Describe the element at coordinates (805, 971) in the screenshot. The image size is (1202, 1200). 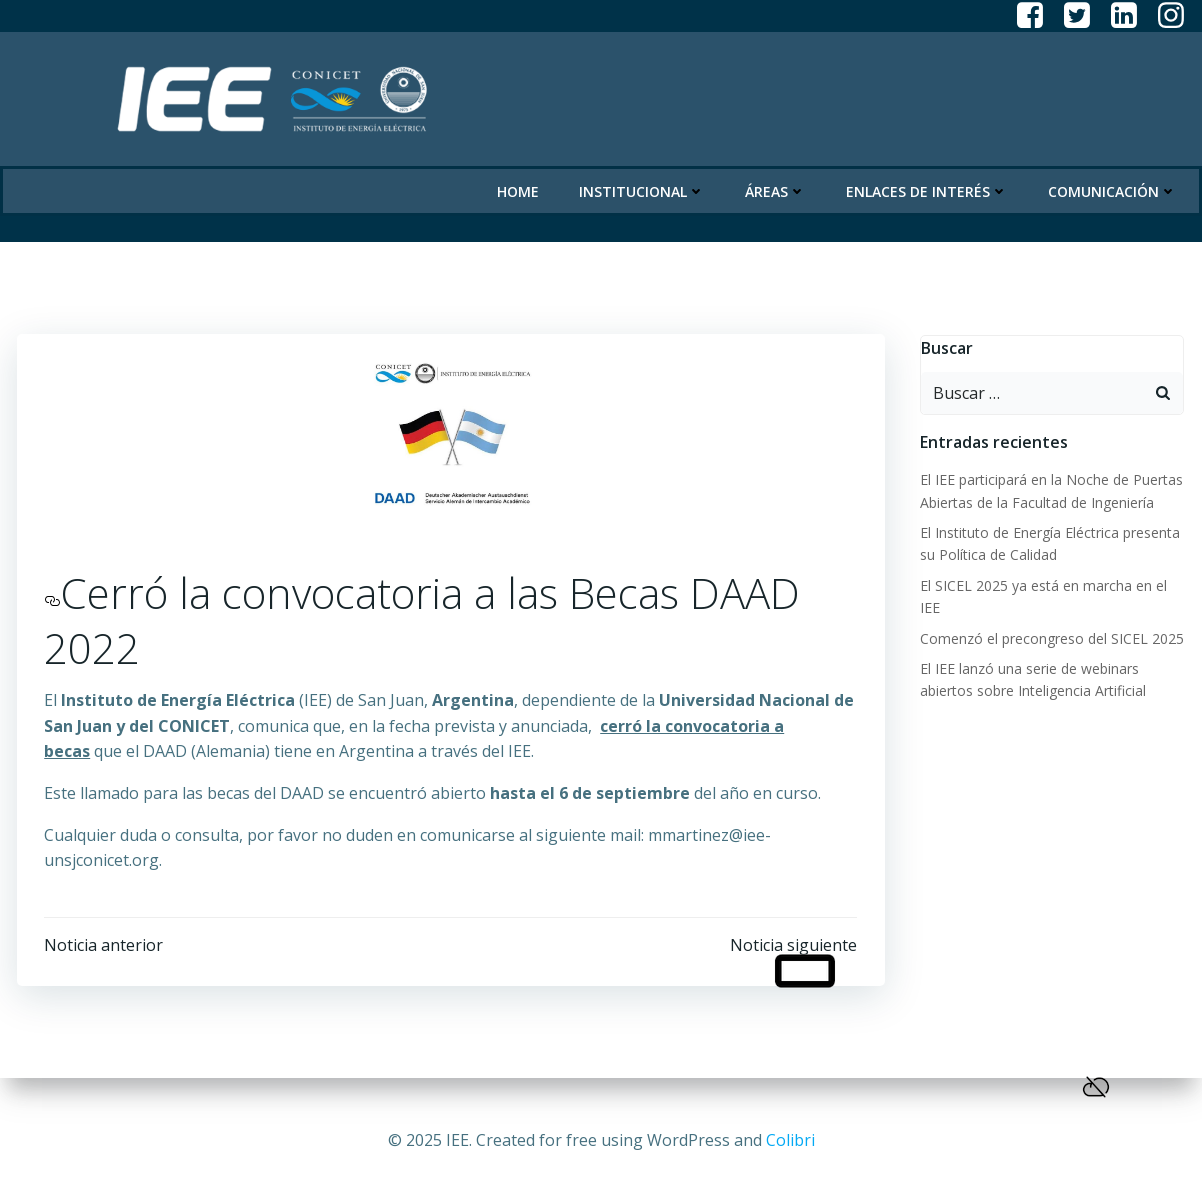
I see `crop image to 7:5 aspect ratio` at that location.